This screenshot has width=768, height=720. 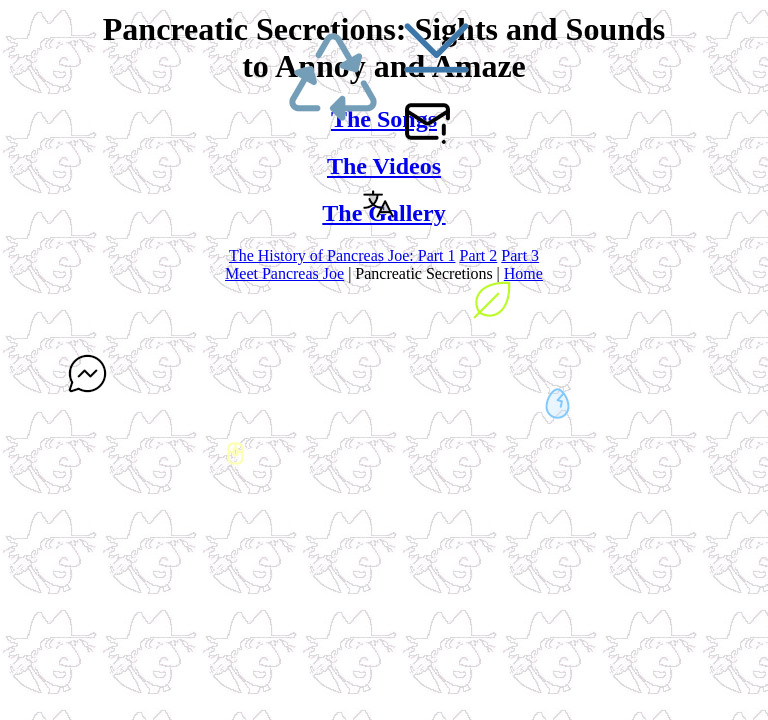 I want to click on recycle or dispose of item responsibly, so click(x=333, y=77).